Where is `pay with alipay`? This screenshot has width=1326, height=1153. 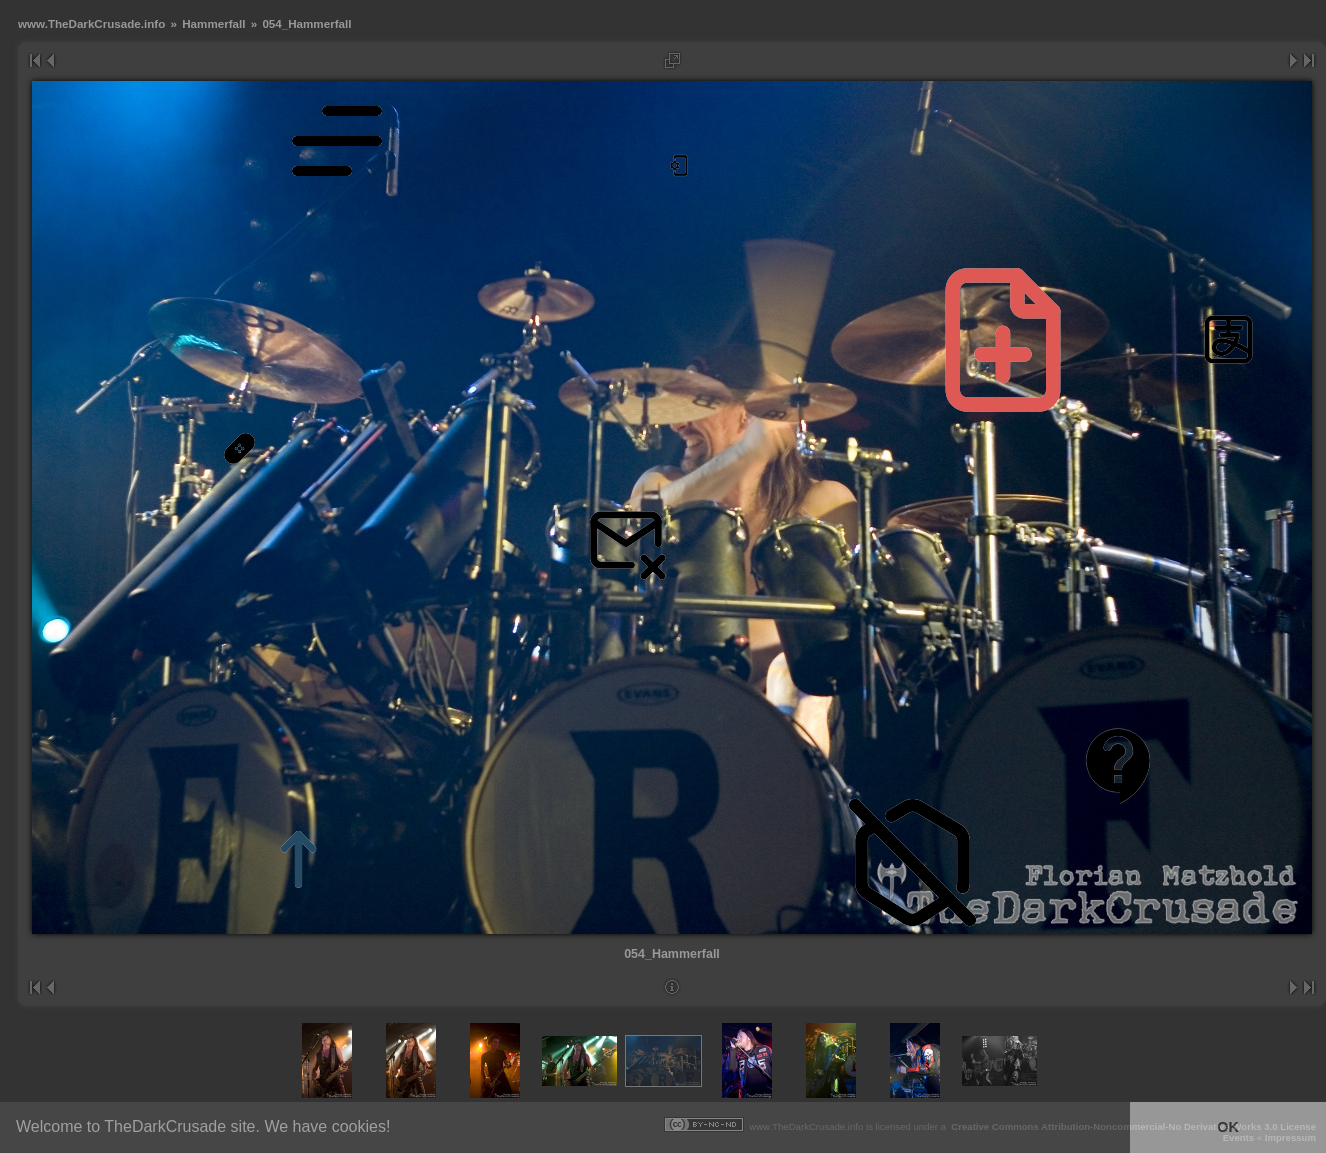
pay with alipay is located at coordinates (1228, 339).